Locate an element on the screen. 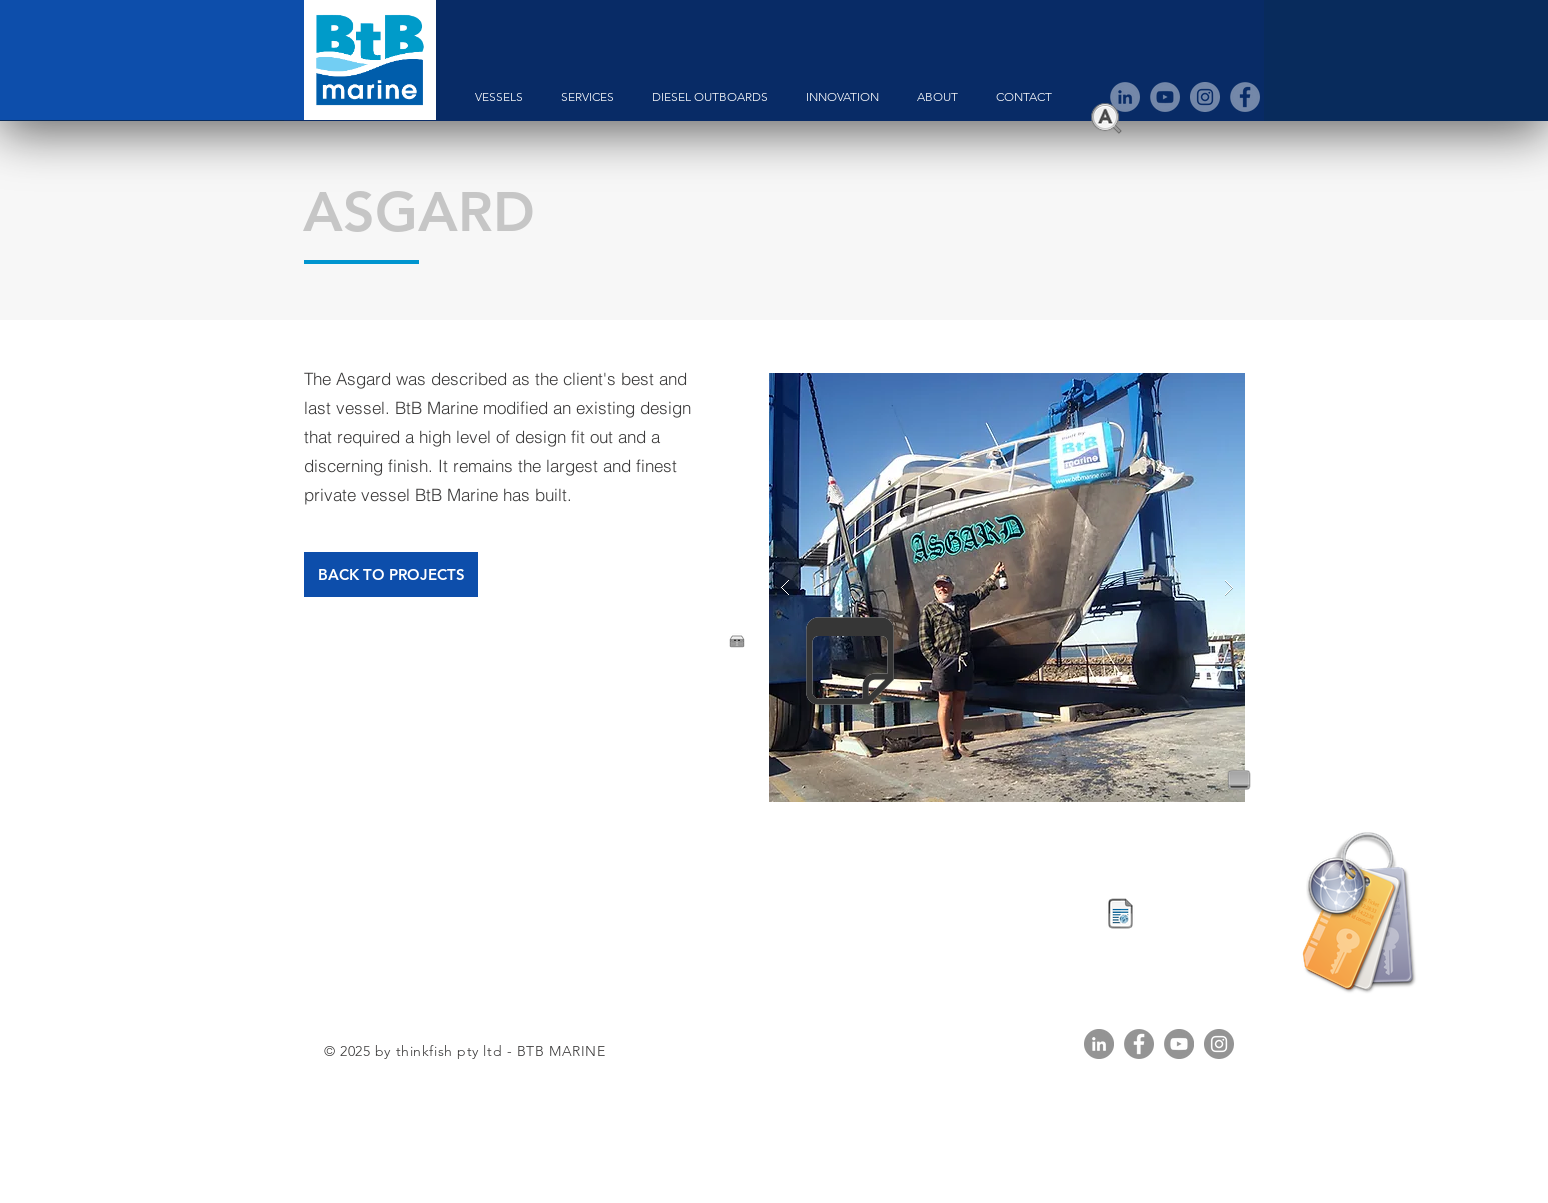 The height and width of the screenshot is (1203, 1548). search within the current project is located at coordinates (1106, 118).